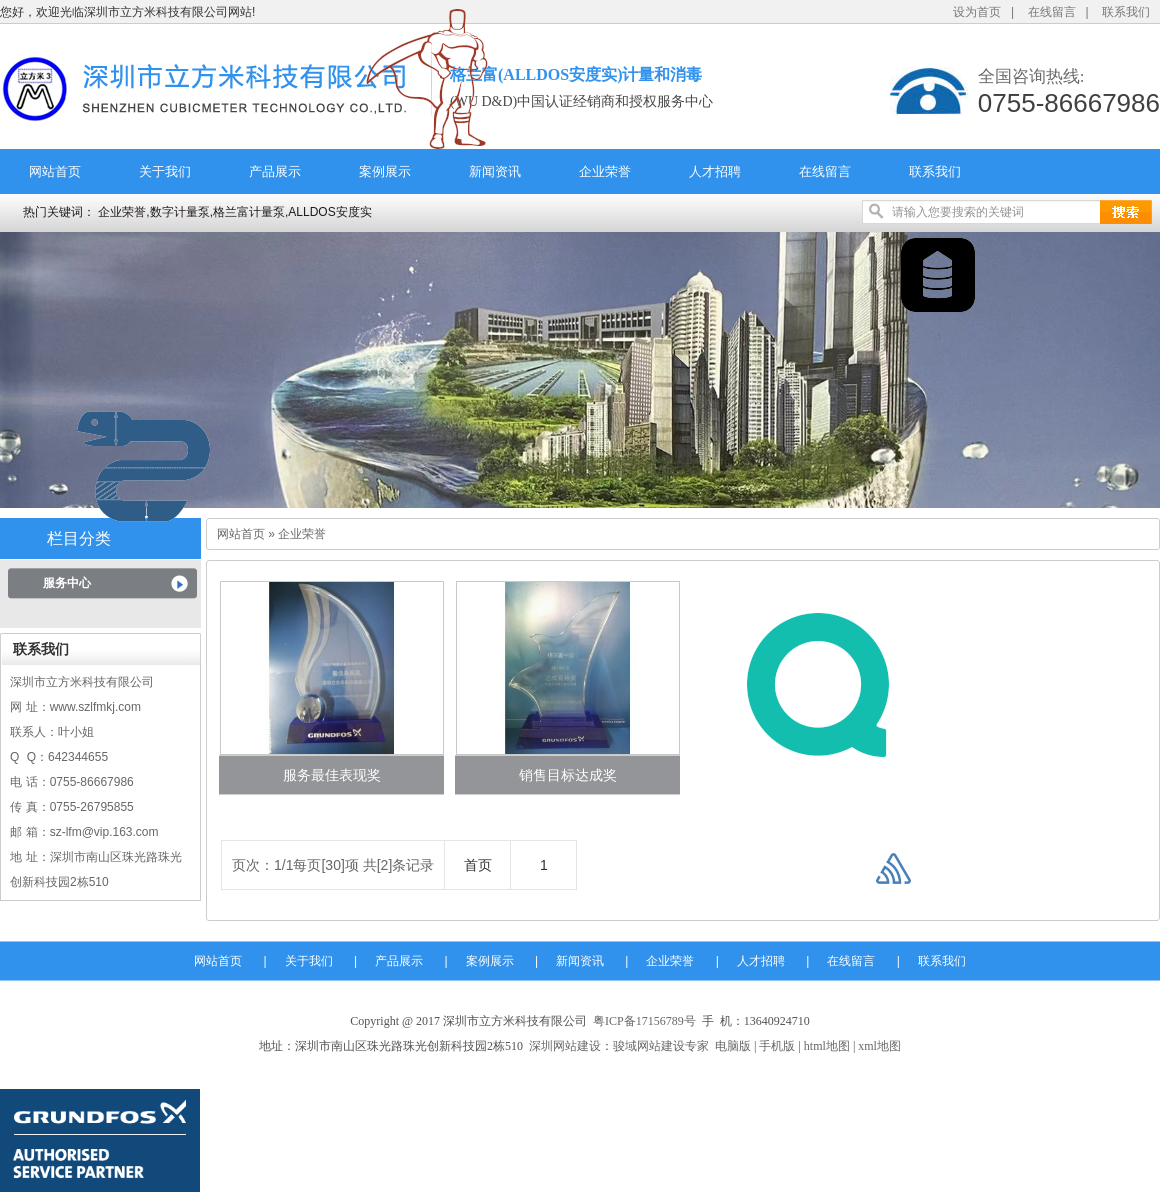  Describe the element at coordinates (143, 466) in the screenshot. I see `pyscaffold python project scaffolding tool logo` at that location.